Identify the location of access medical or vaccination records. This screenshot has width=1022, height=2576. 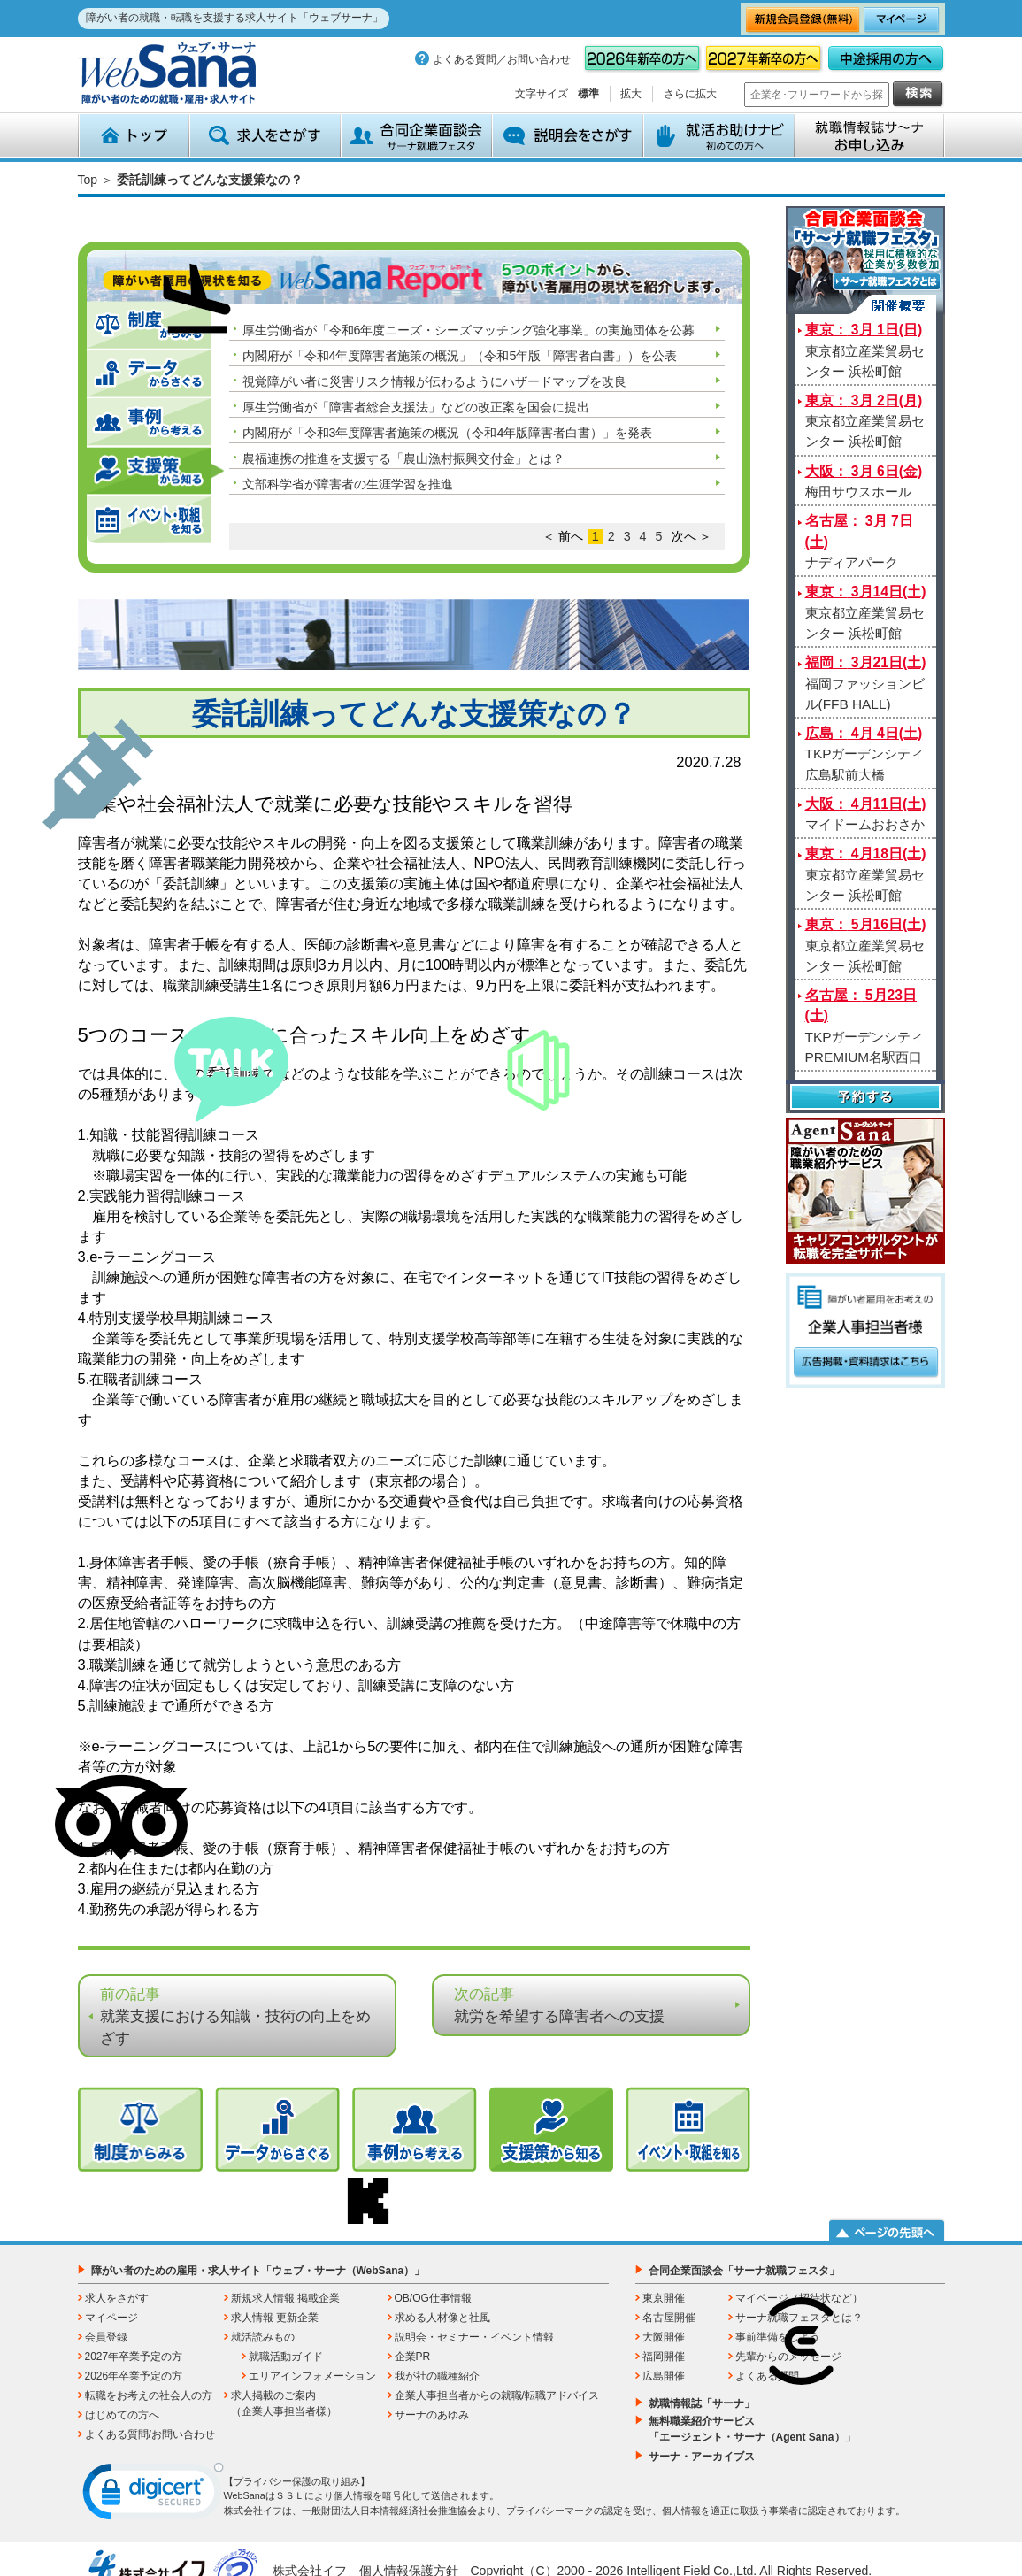
(99, 773).